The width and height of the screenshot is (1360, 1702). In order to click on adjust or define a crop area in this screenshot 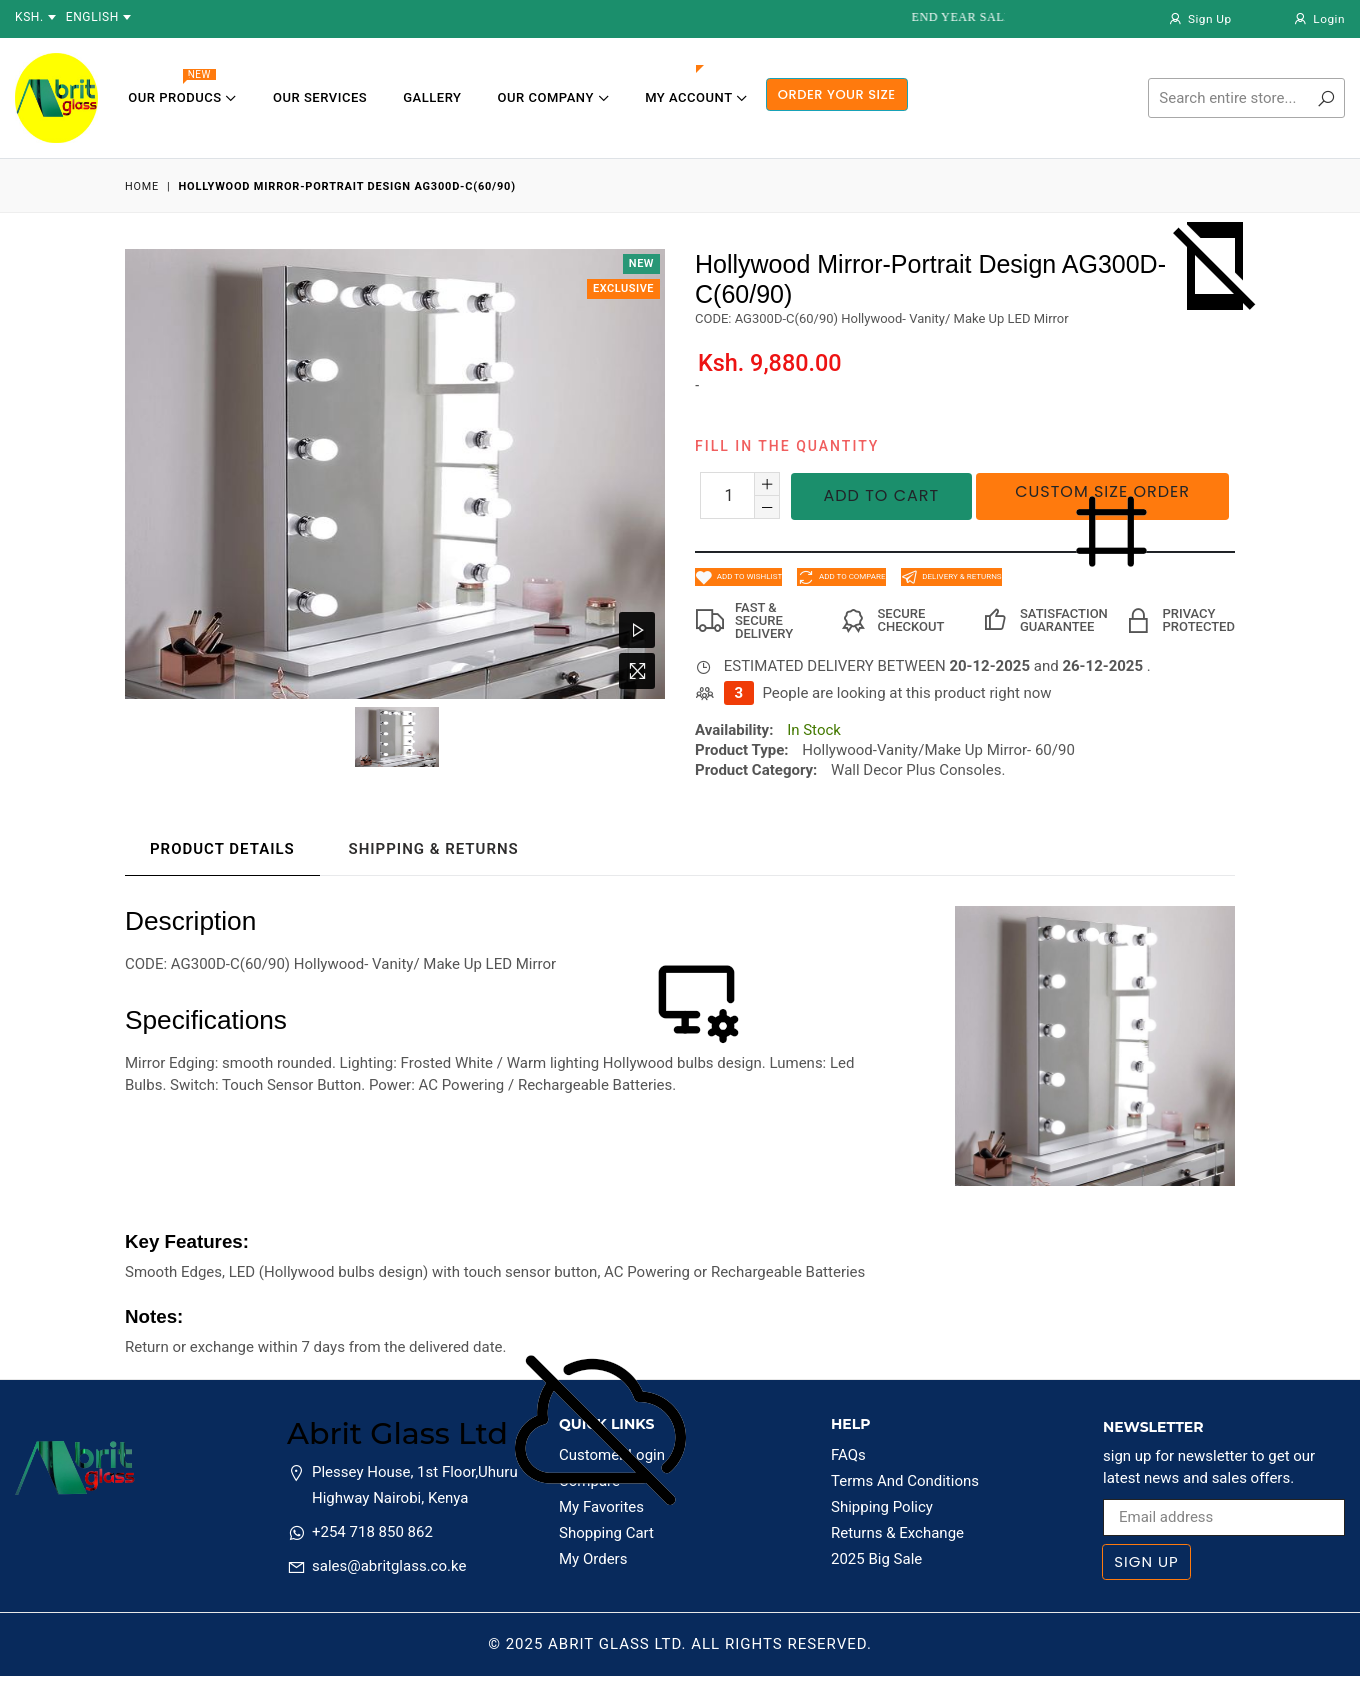, I will do `click(1111, 531)`.